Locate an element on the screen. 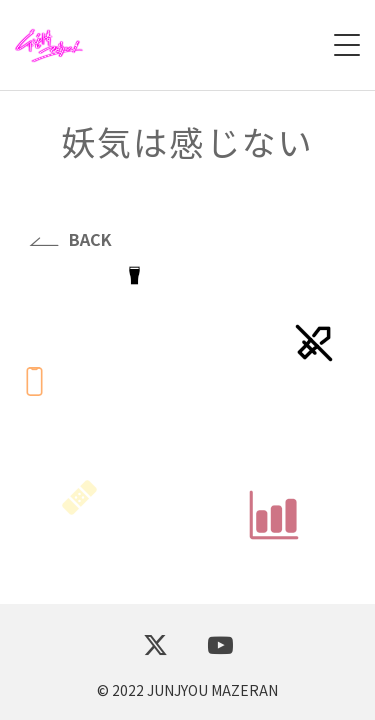  view analytics or statistics is located at coordinates (274, 515).